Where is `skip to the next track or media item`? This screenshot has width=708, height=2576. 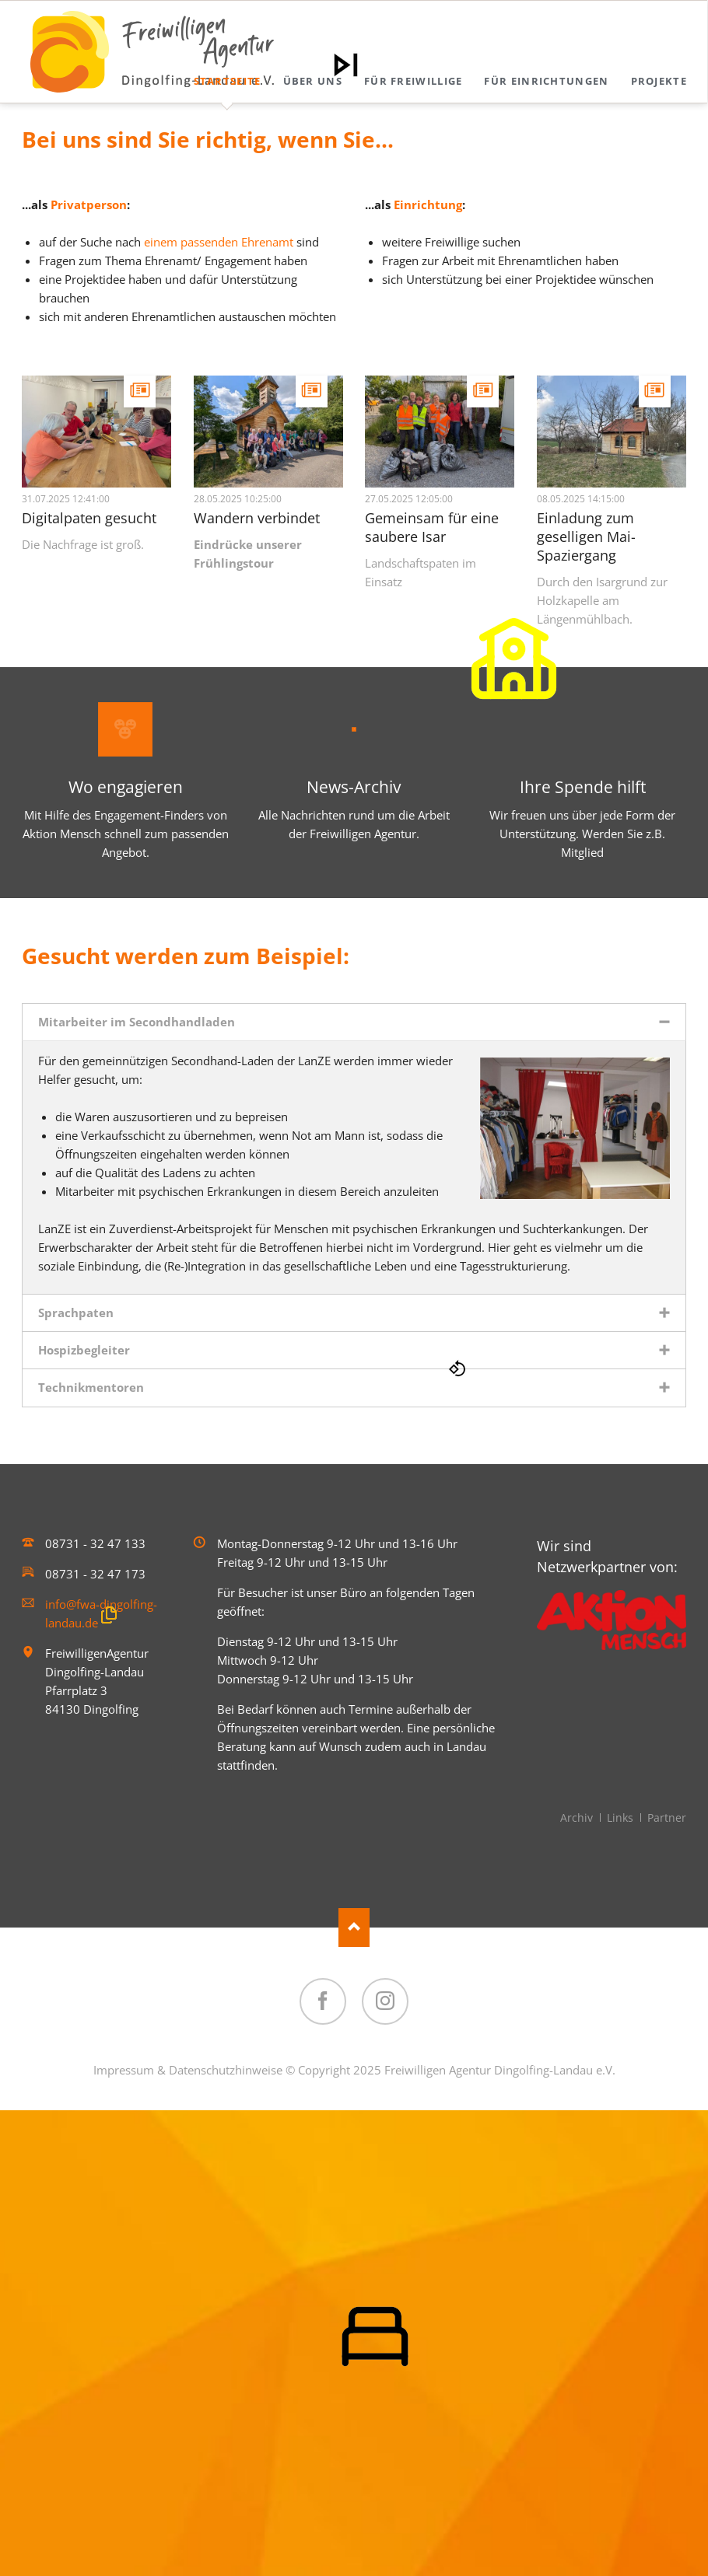 skip to the next track or media item is located at coordinates (345, 65).